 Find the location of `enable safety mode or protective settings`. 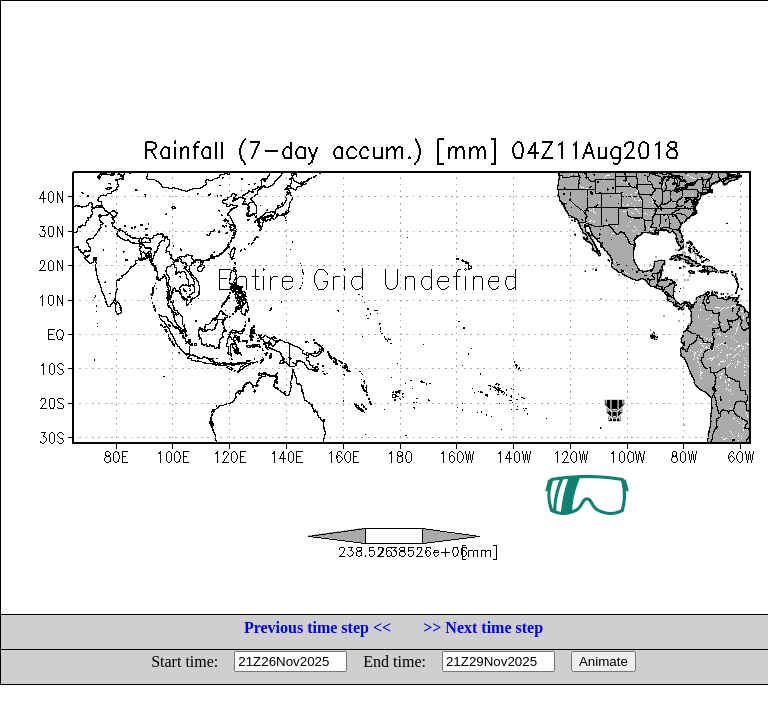

enable safety mode or protective settings is located at coordinates (587, 495).